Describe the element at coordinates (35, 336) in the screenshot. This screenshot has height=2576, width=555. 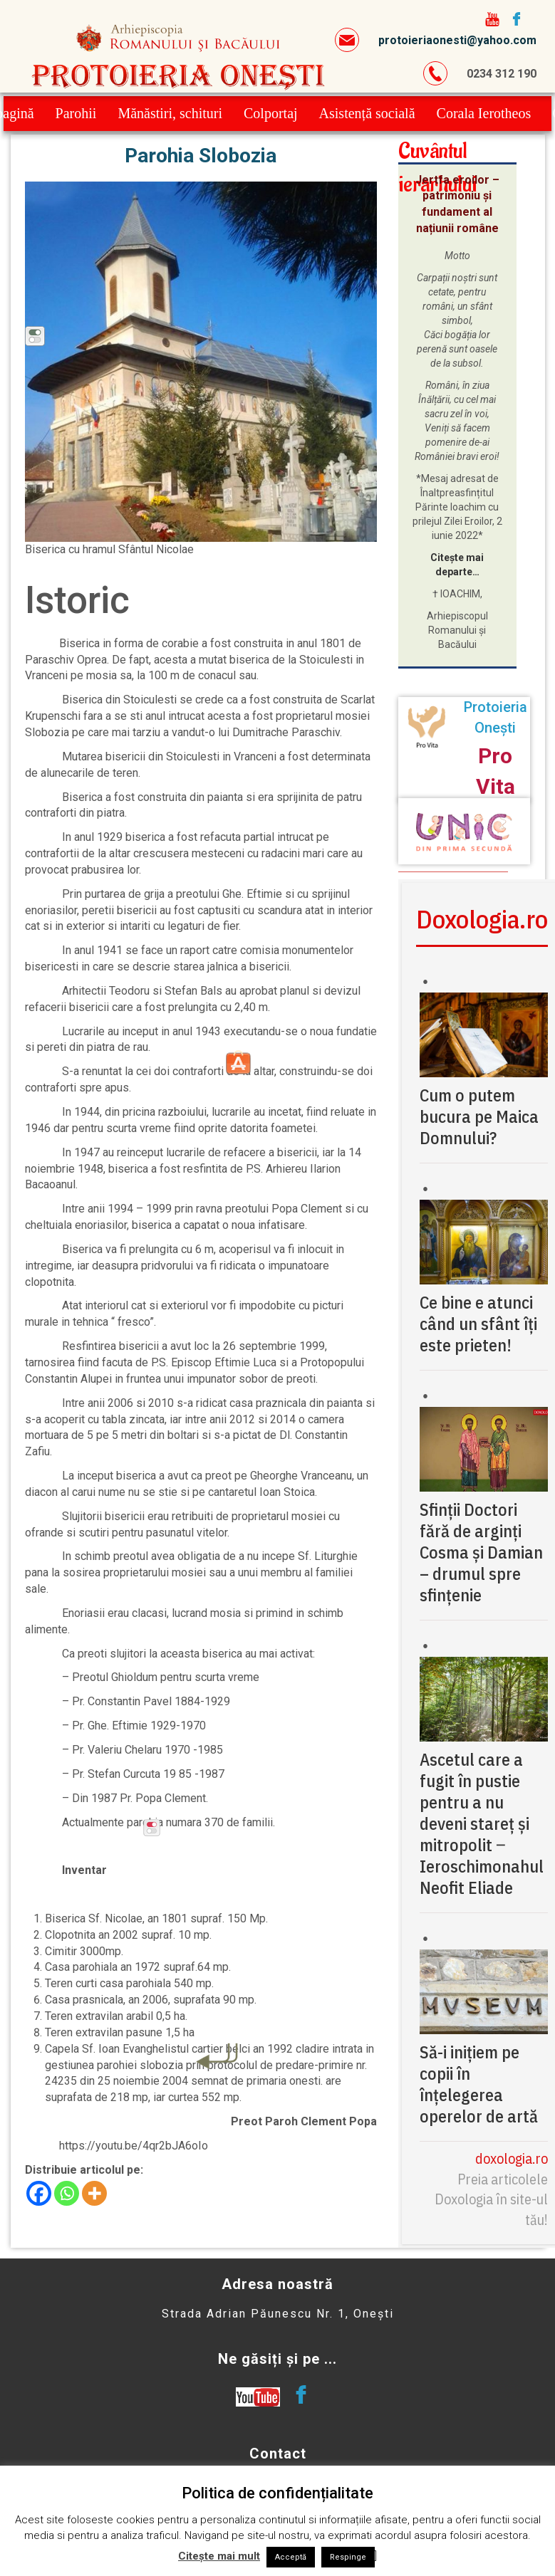
I see `open gnome tweaks settings` at that location.